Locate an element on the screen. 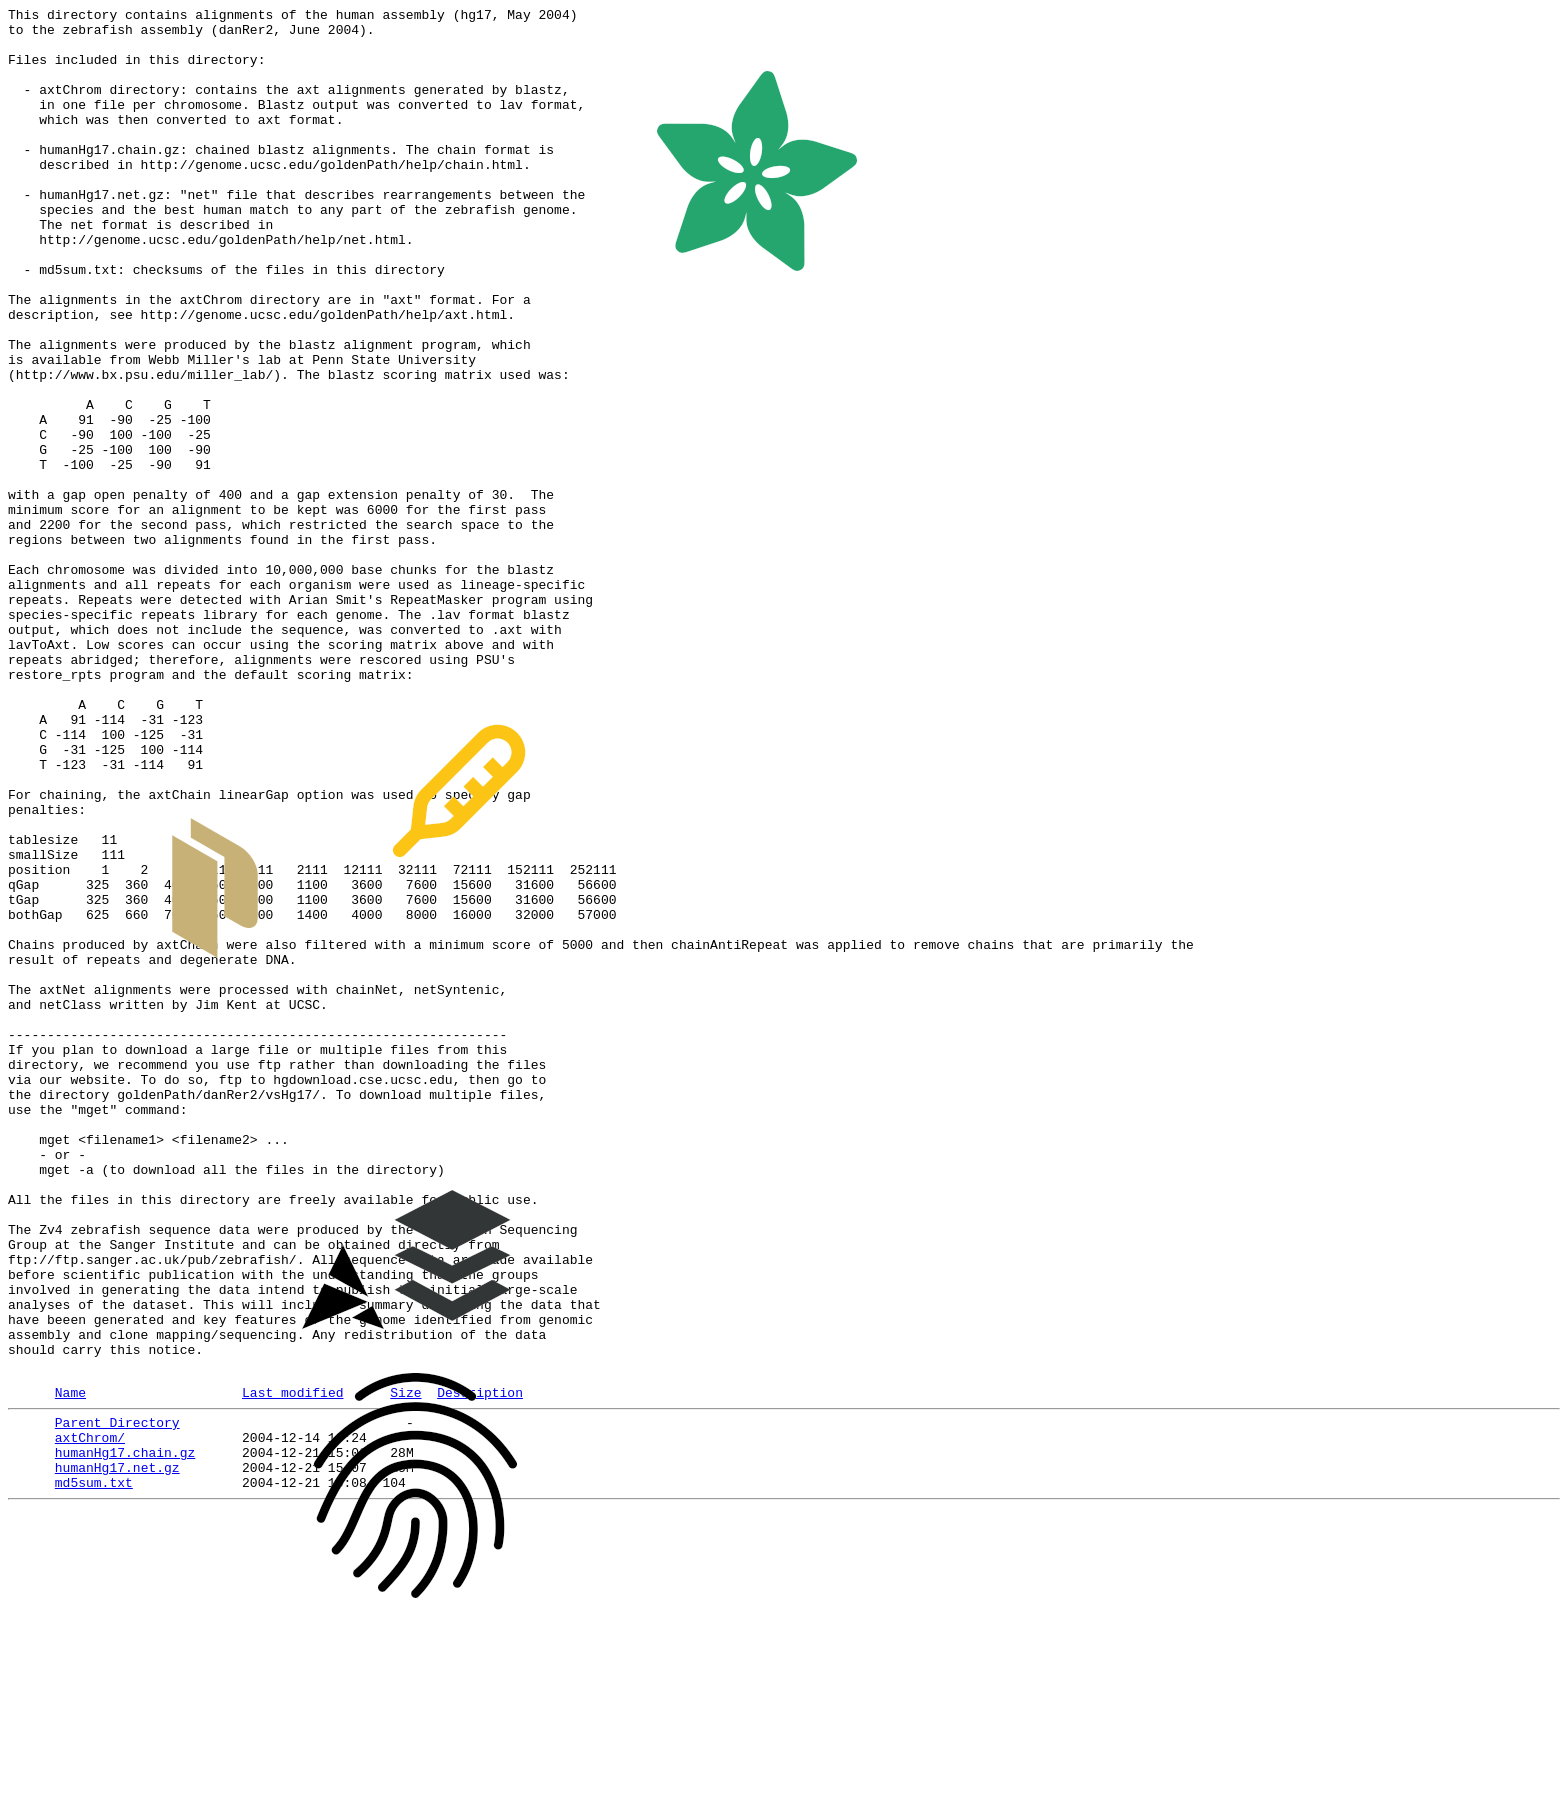  artix linux logo is located at coordinates (343, 1287).